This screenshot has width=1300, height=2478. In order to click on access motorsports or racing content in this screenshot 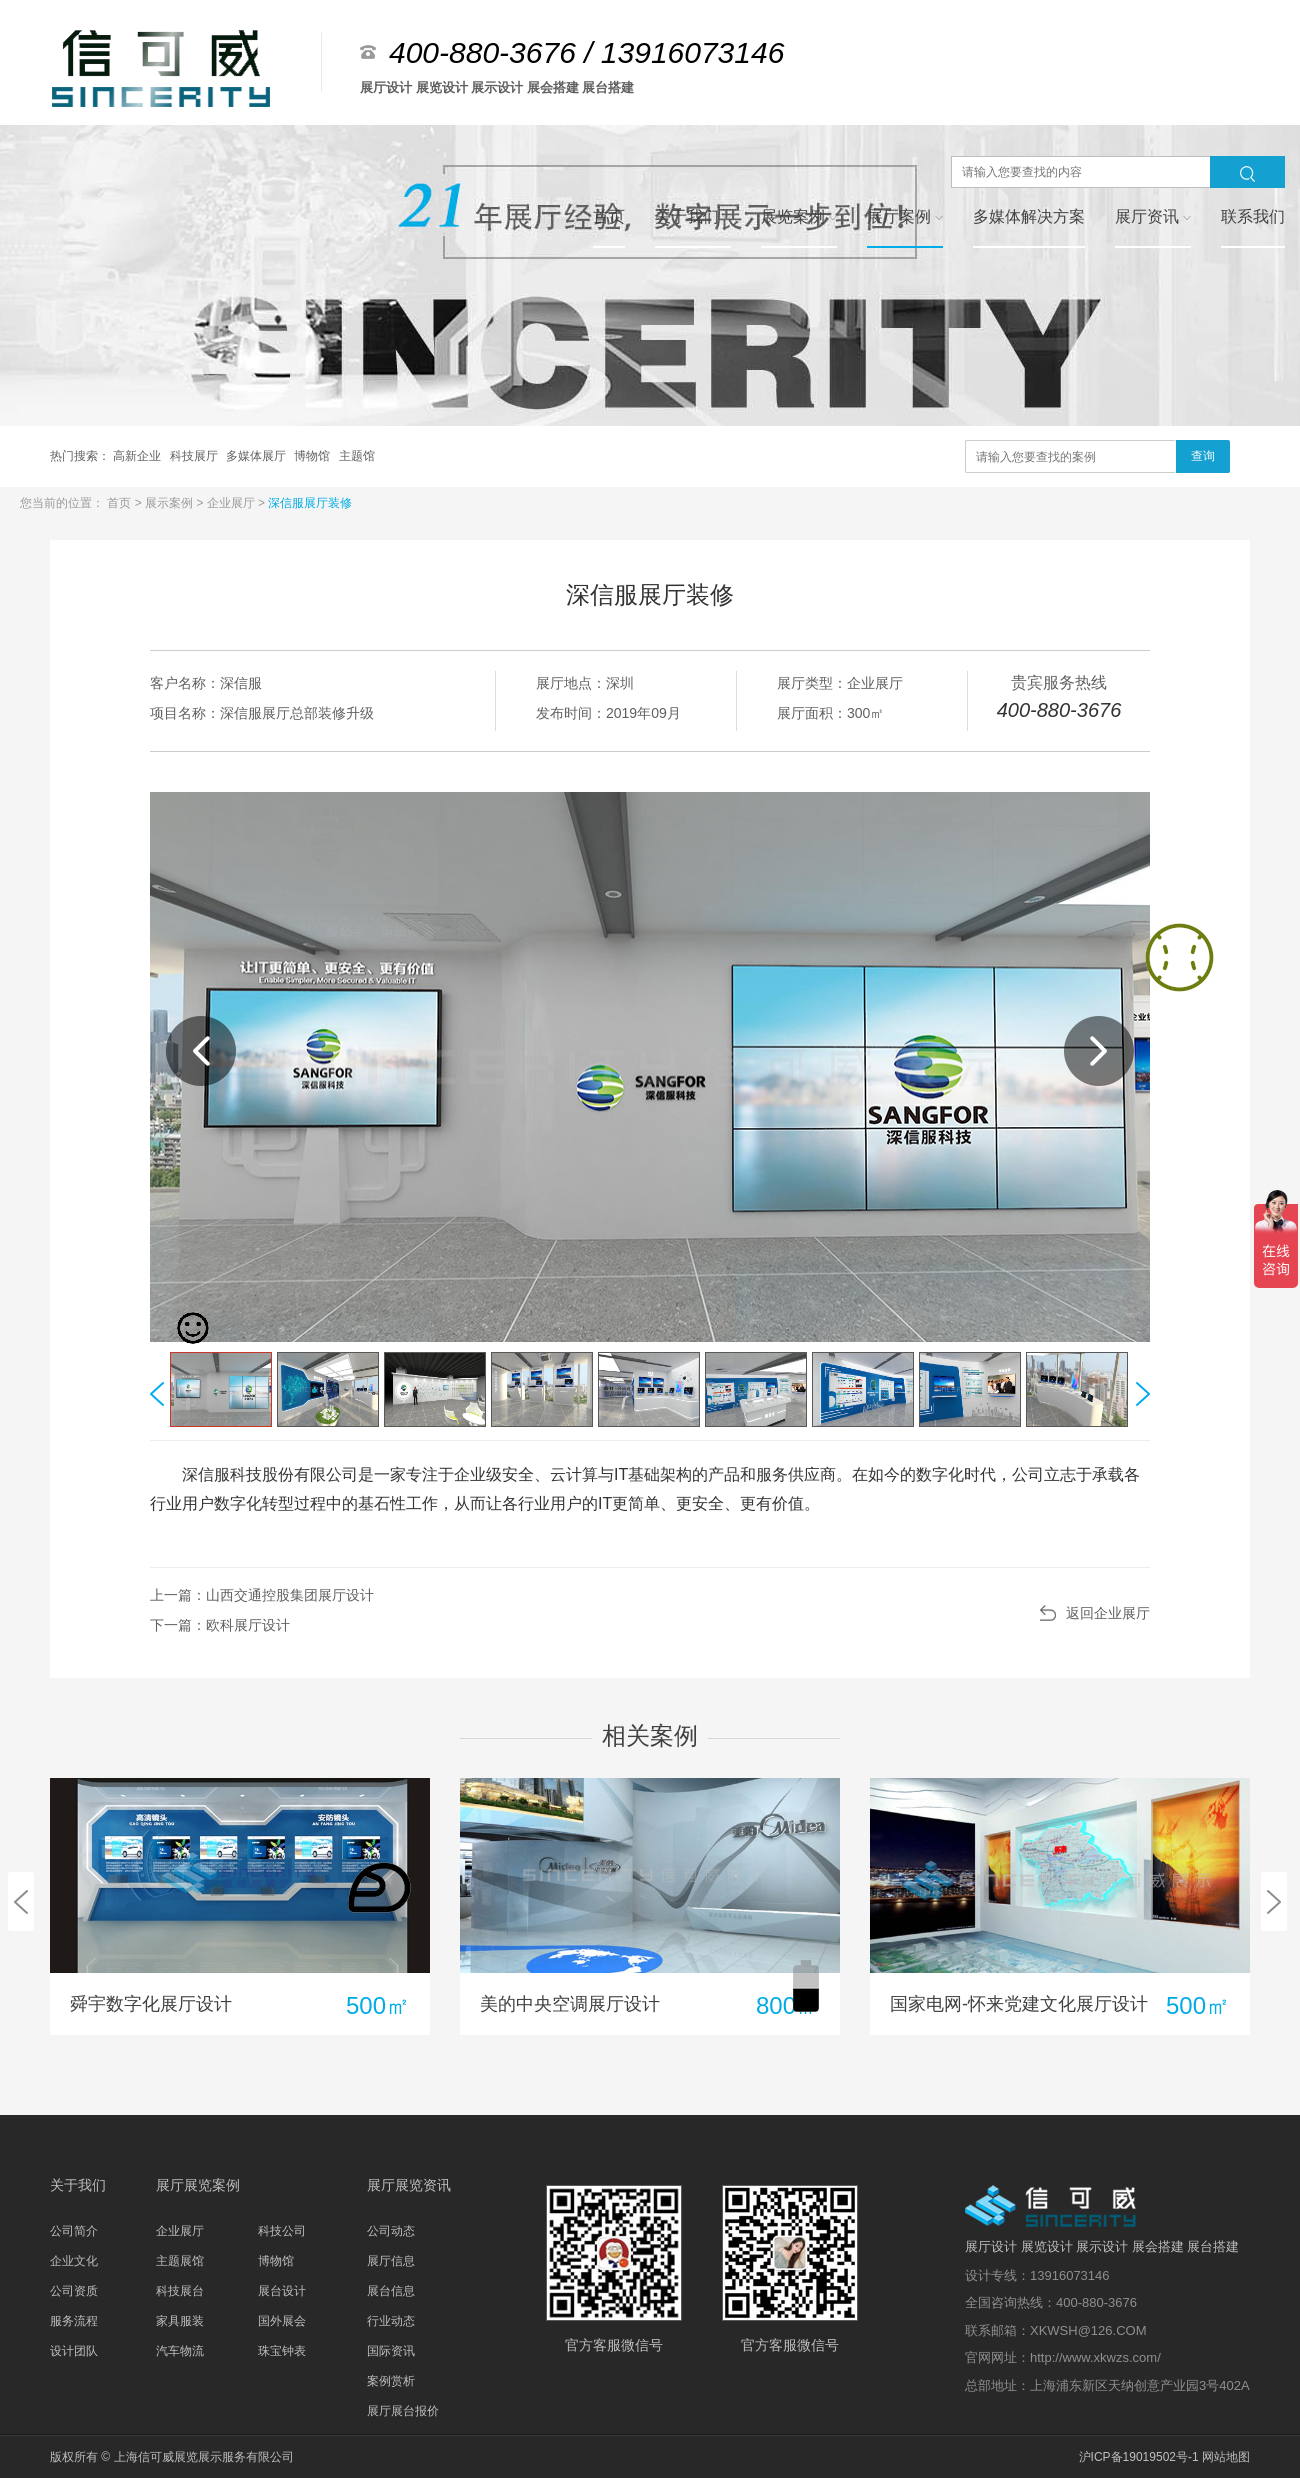, I will do `click(379, 1887)`.